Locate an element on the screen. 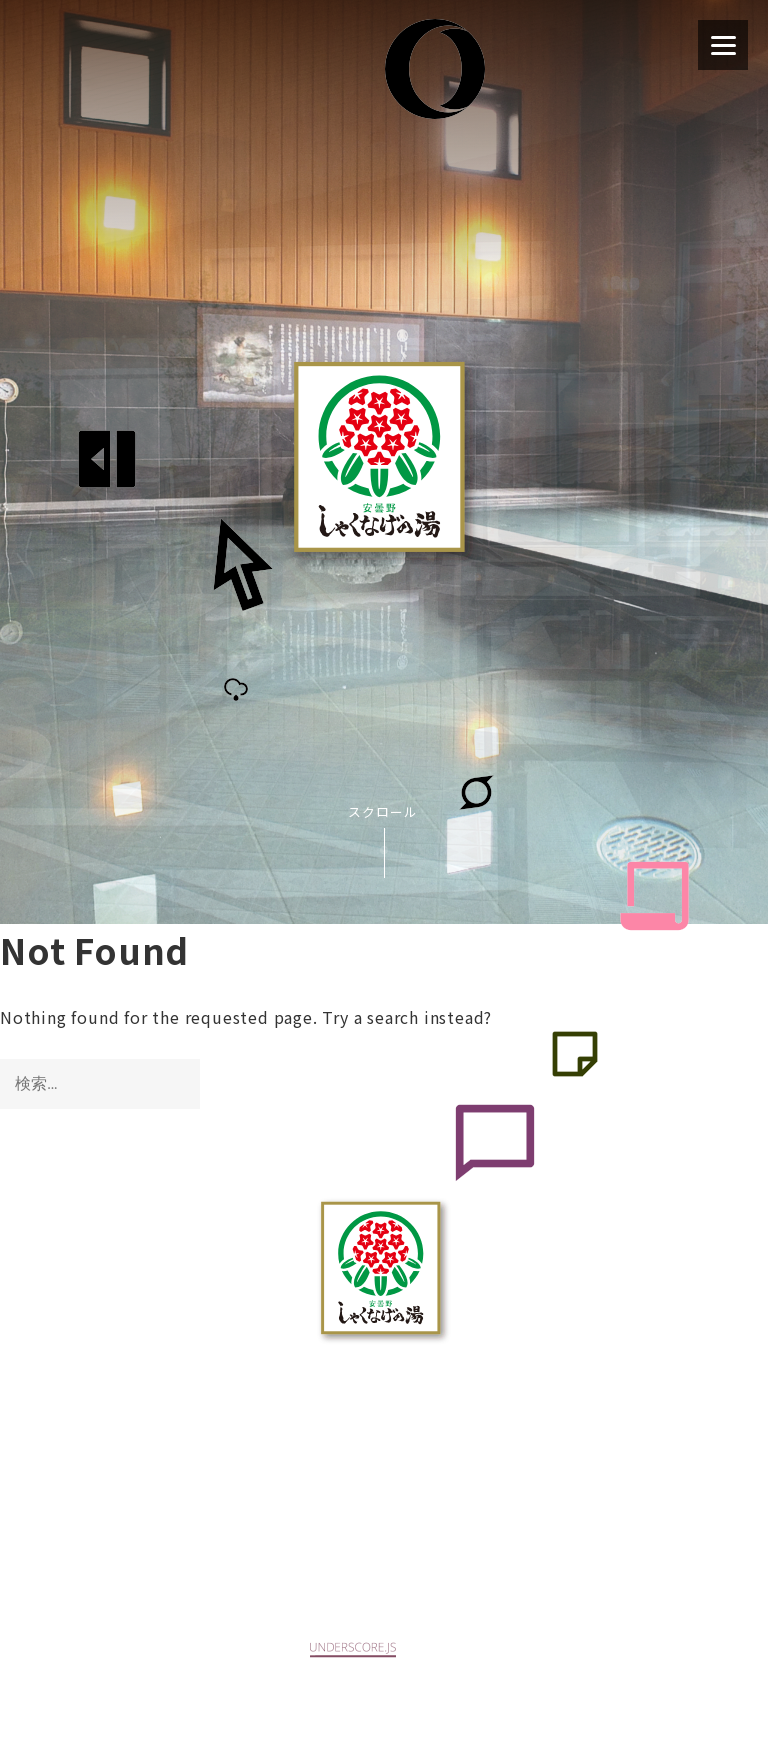  indicates rainy weather conditions is located at coordinates (236, 689).